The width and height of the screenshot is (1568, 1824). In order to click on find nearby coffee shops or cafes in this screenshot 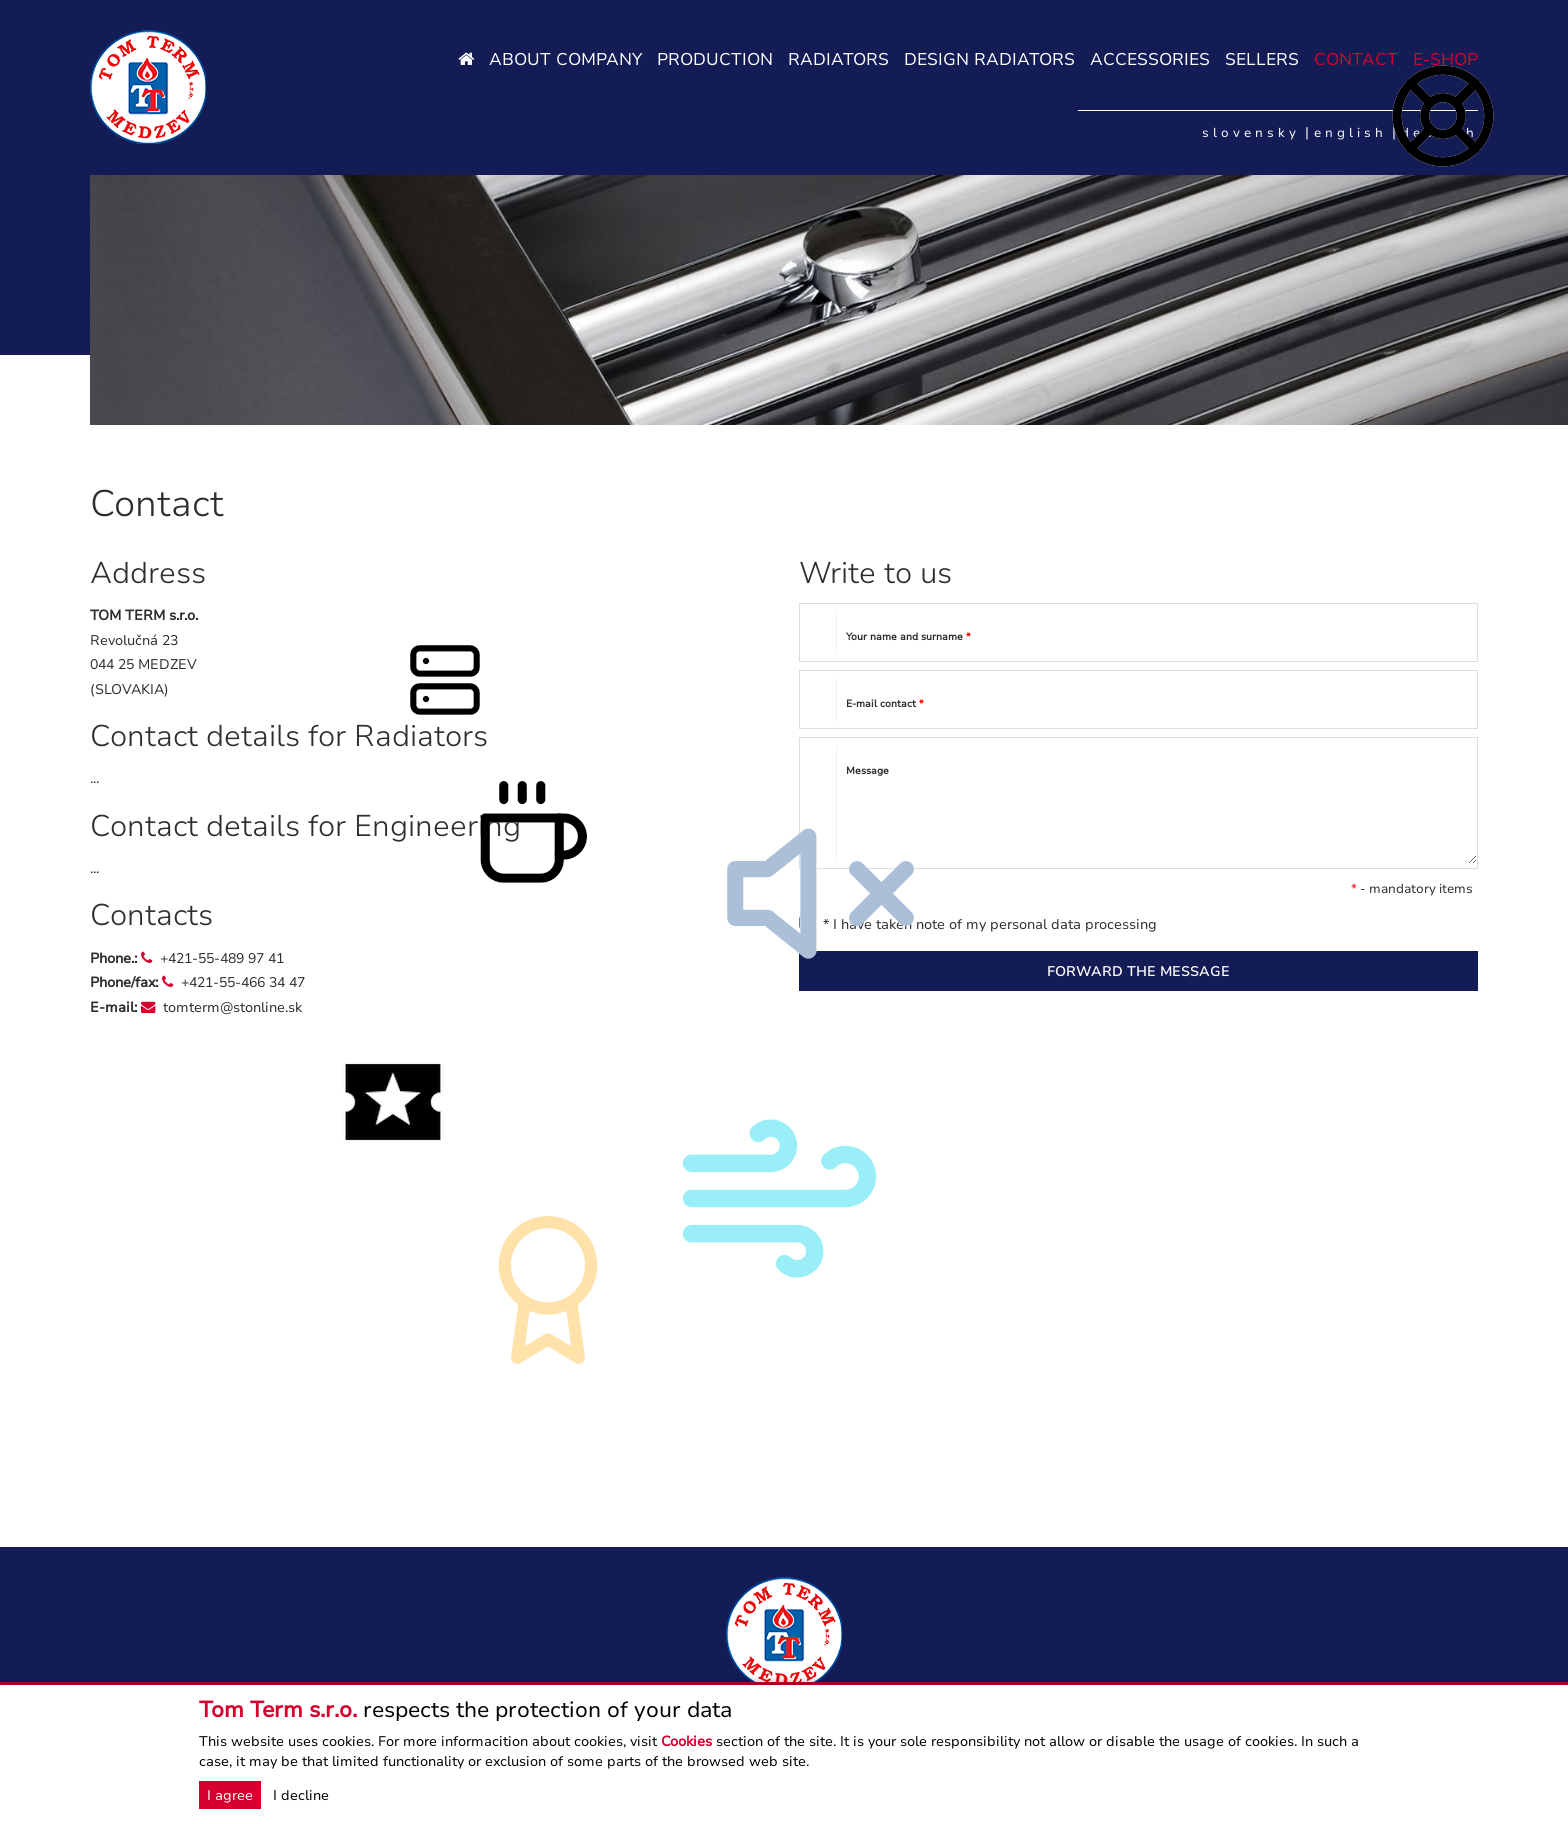, I will do `click(531, 836)`.